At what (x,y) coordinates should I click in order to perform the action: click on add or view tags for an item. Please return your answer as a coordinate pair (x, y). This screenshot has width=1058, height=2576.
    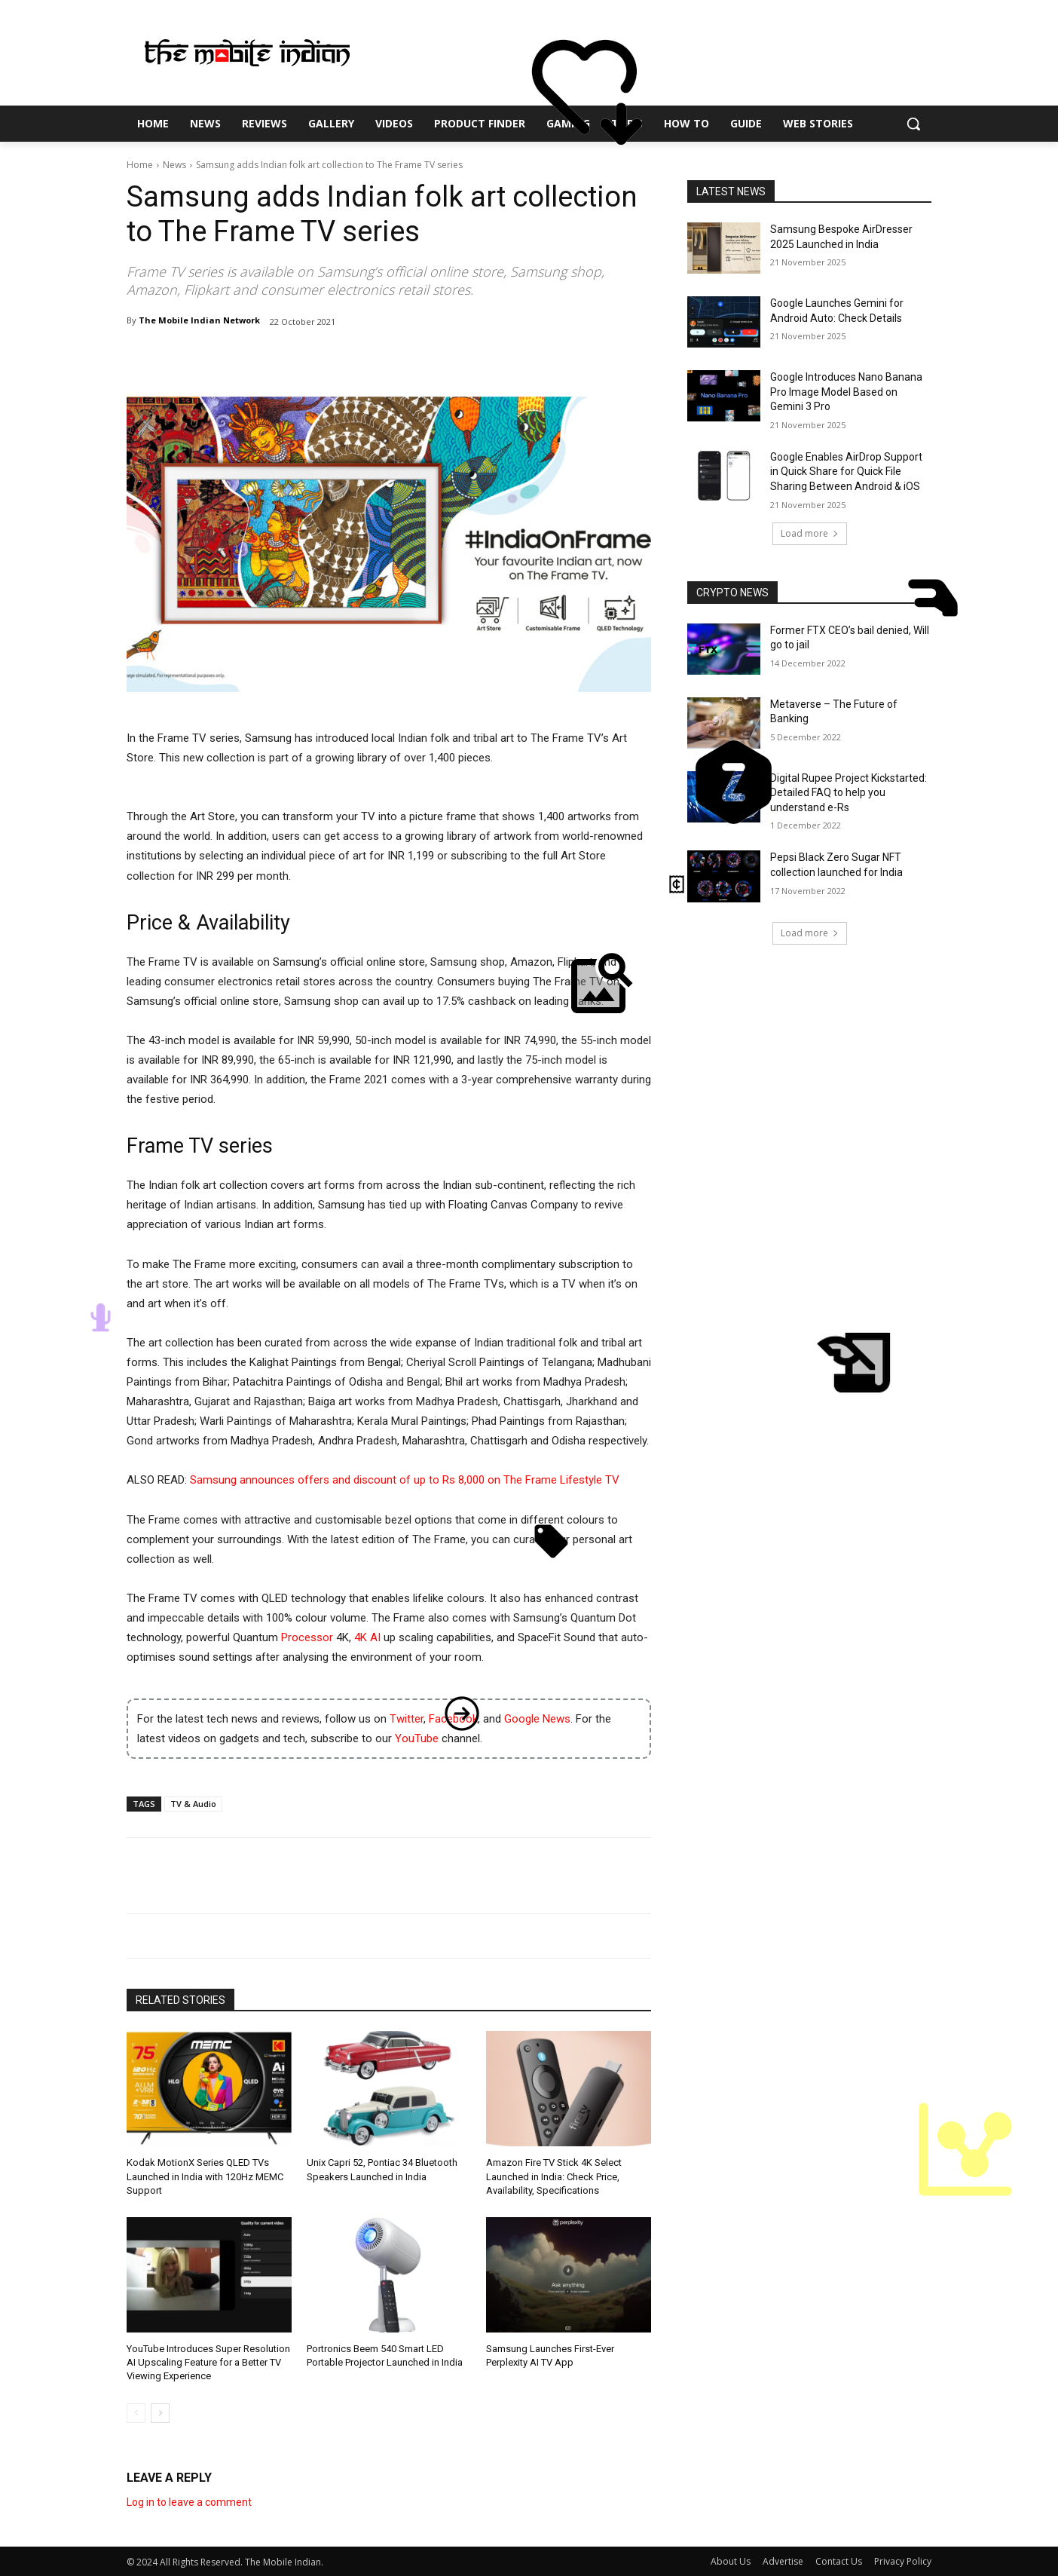
    Looking at the image, I should click on (551, 1541).